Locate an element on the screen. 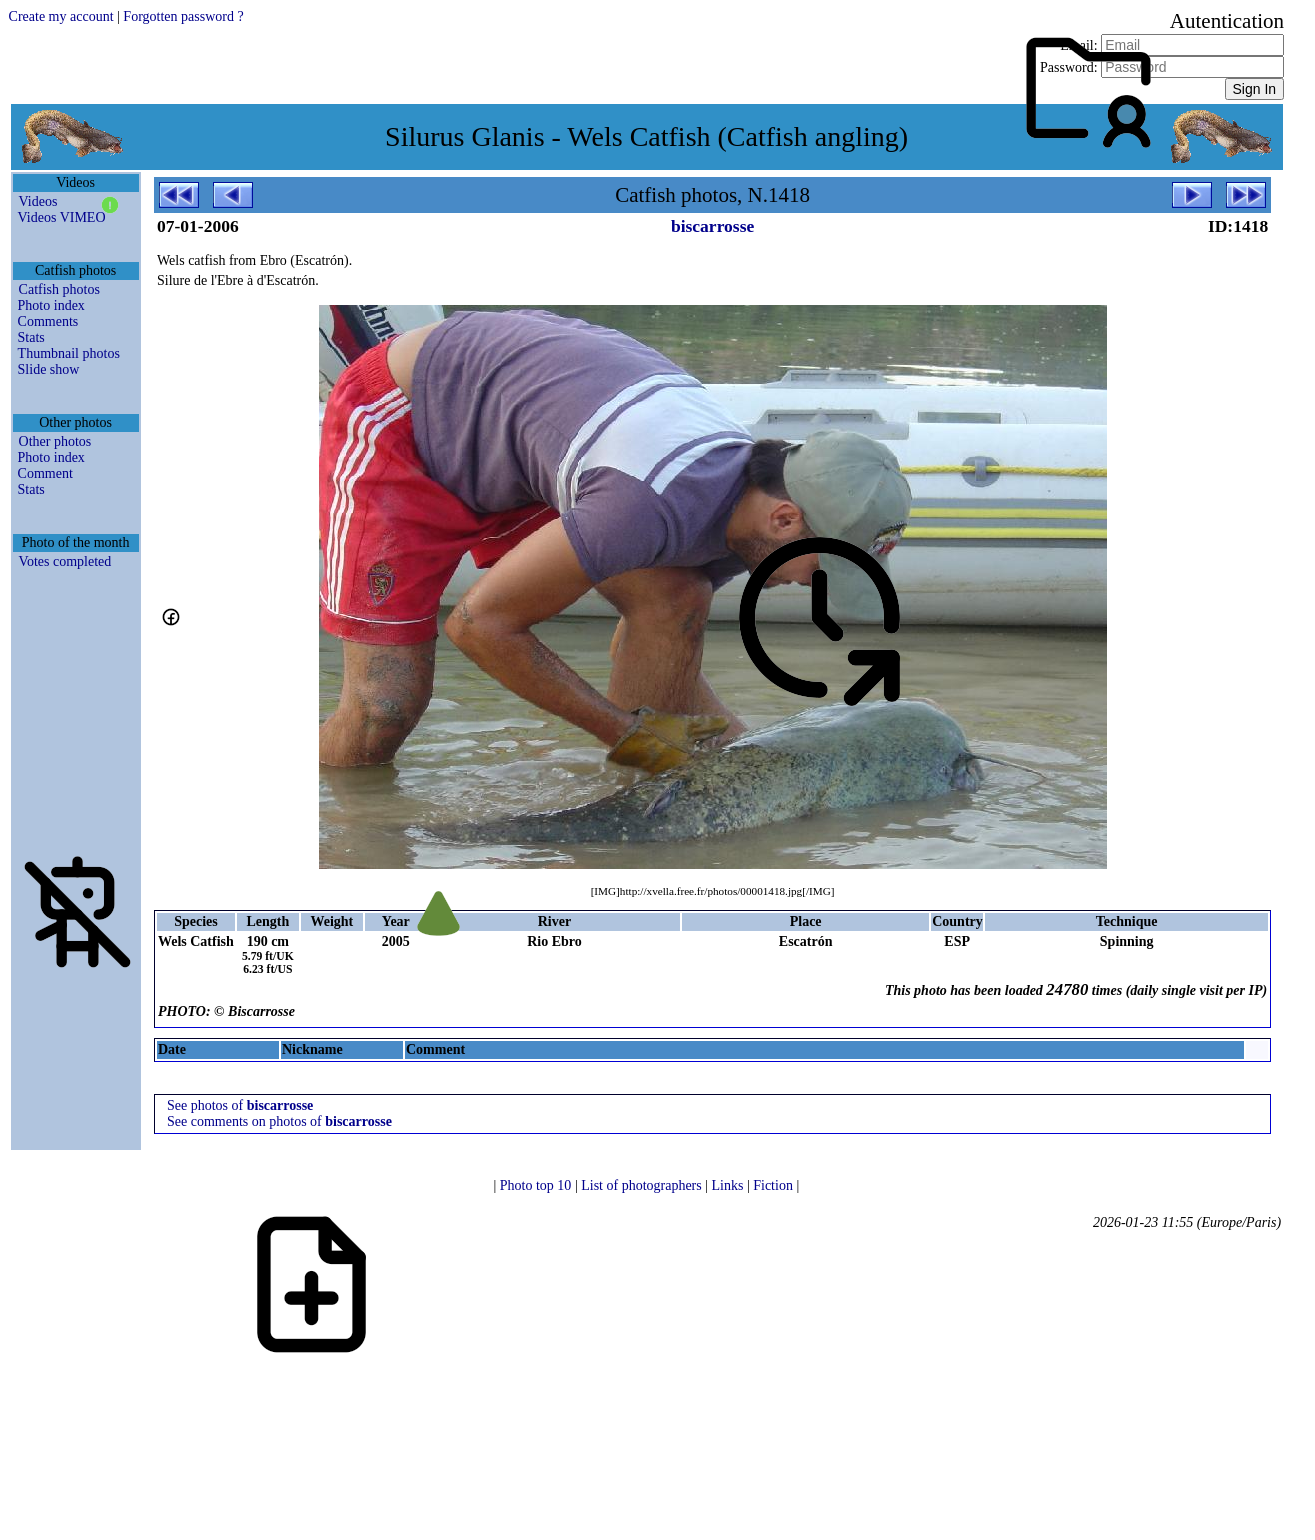  access user profile folder is located at coordinates (1088, 85).